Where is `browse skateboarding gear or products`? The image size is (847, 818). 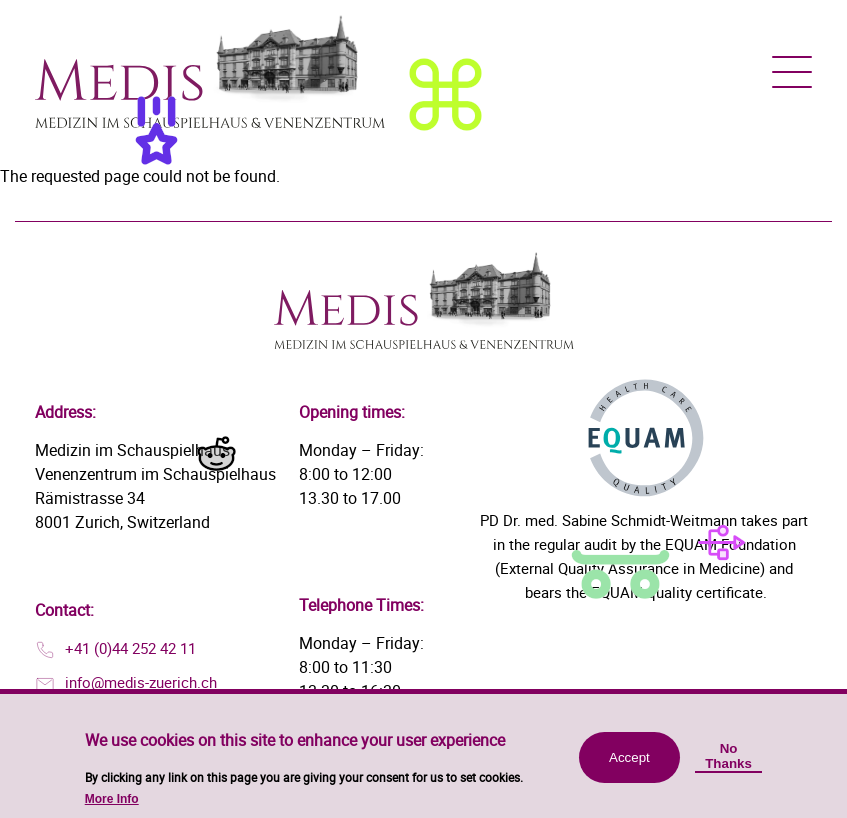 browse skateboarding gear or products is located at coordinates (620, 569).